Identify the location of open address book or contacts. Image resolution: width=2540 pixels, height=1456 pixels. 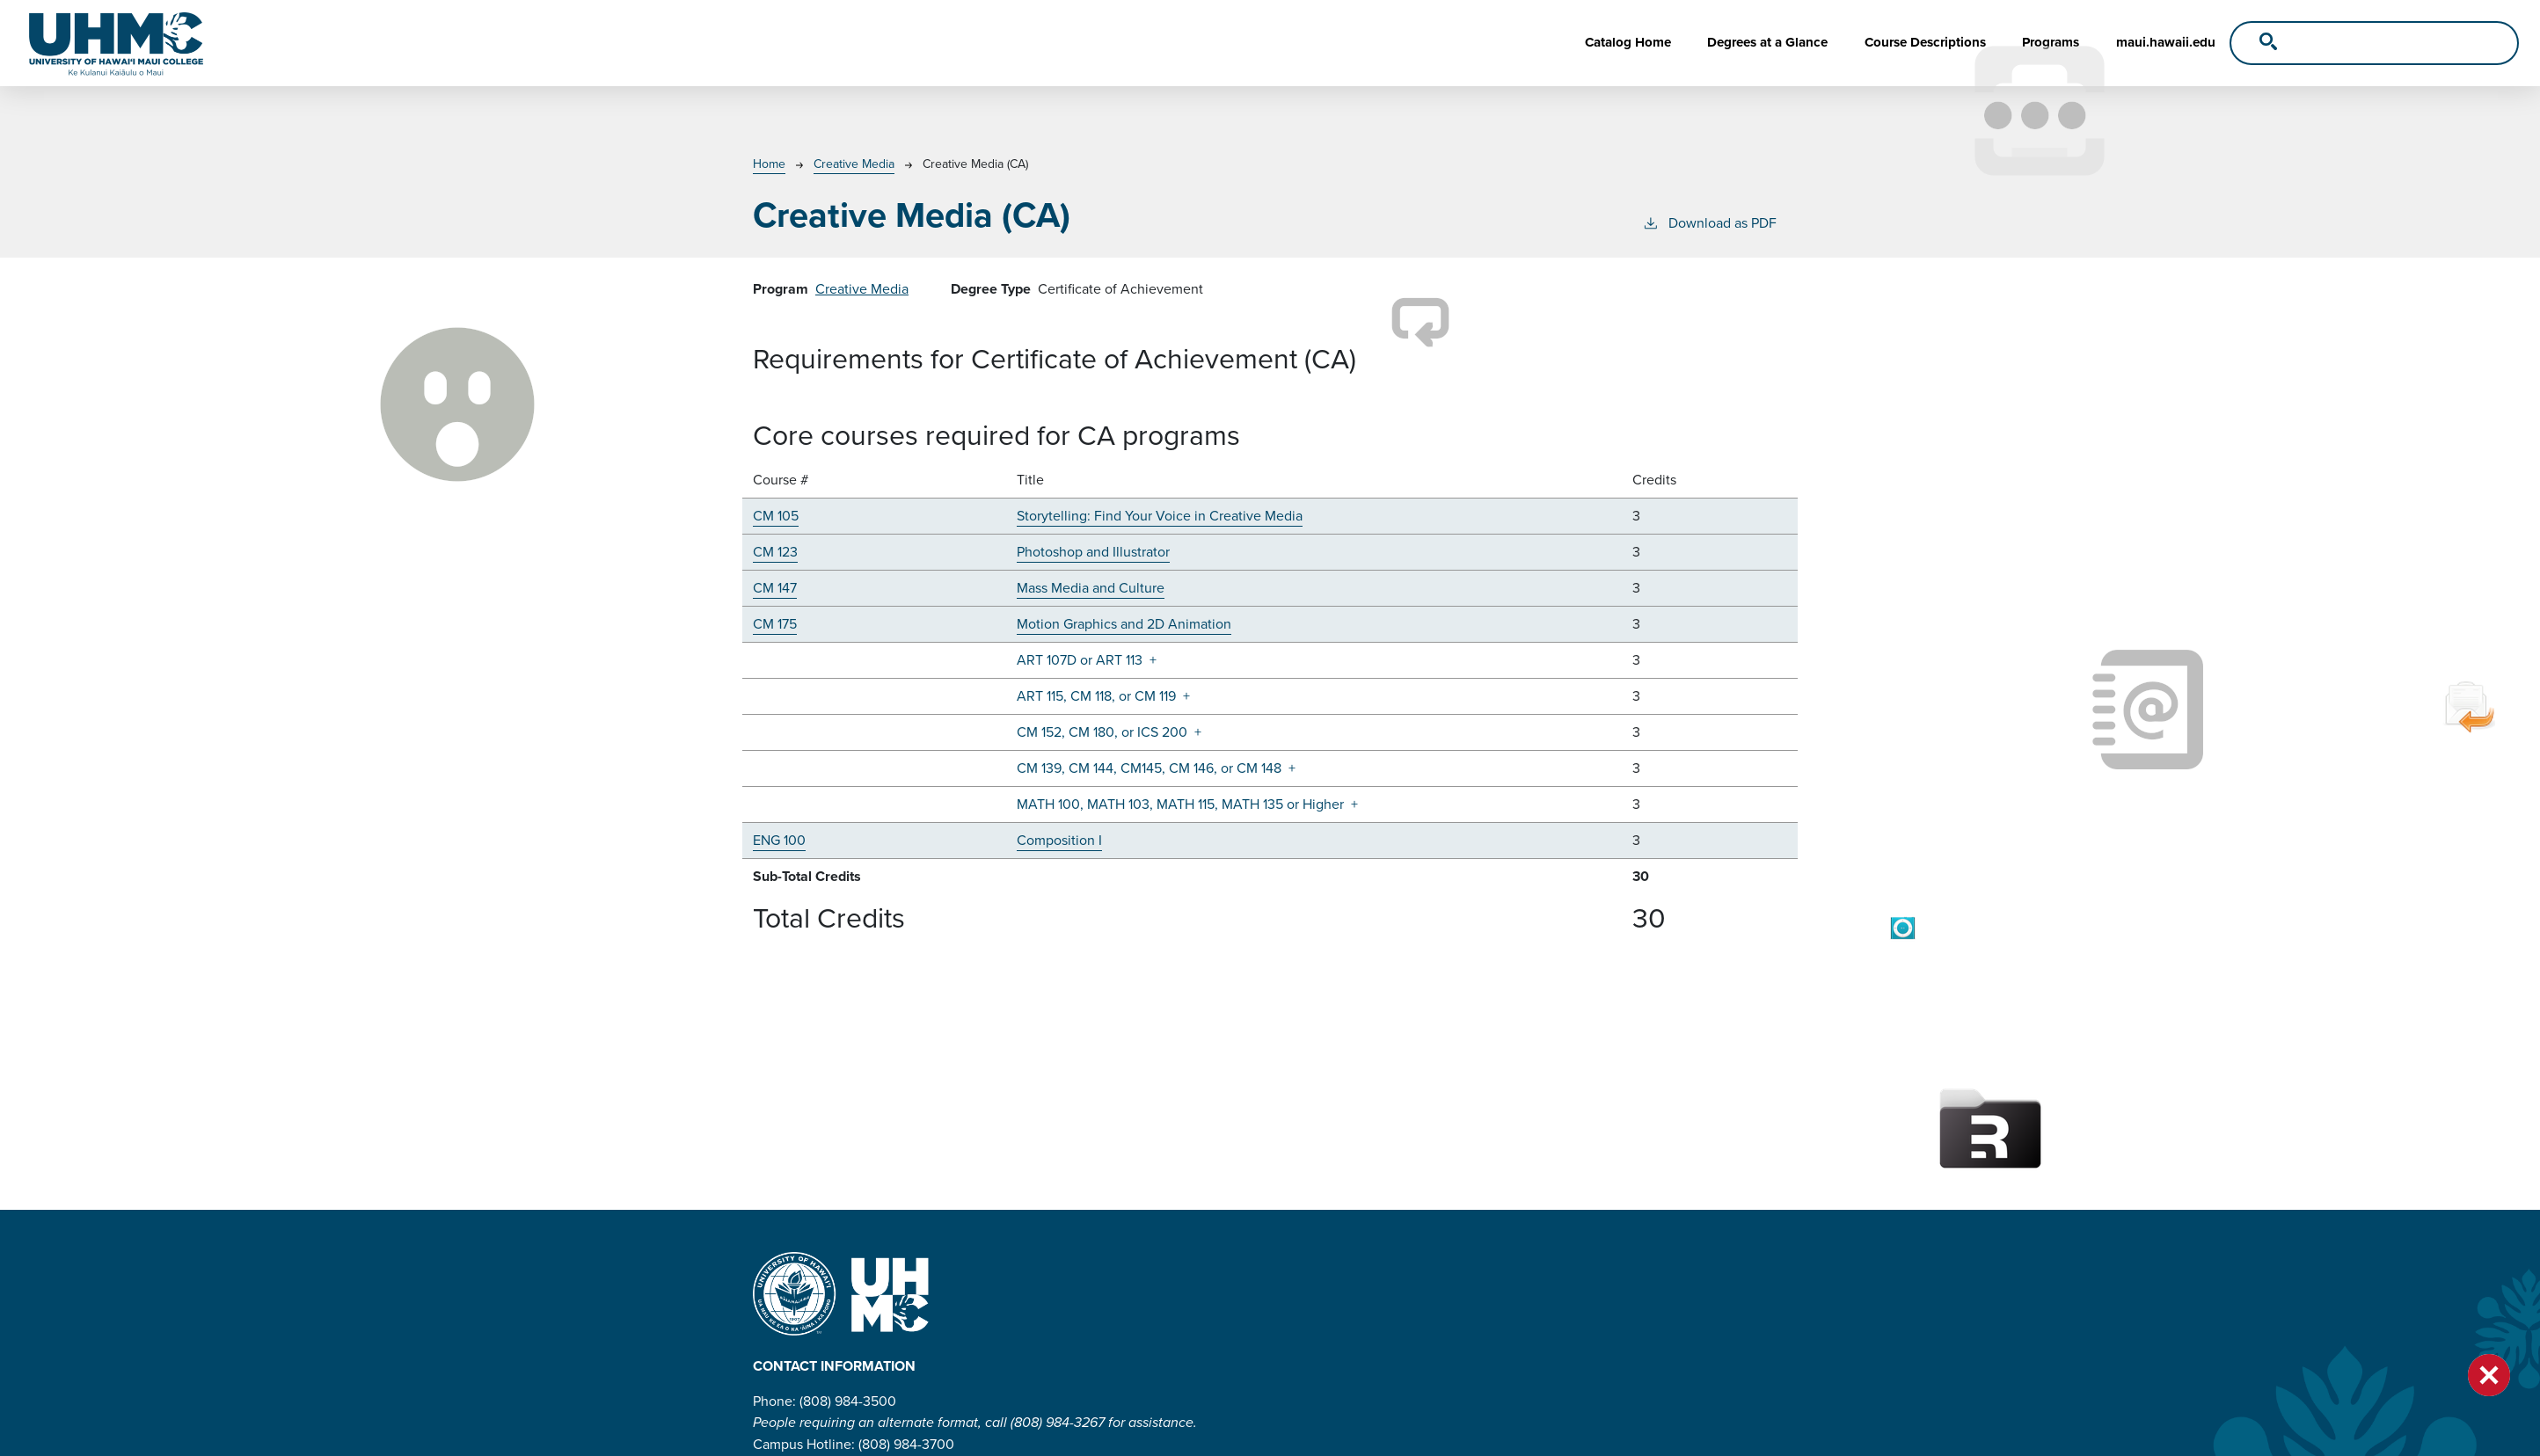
(2155, 705).